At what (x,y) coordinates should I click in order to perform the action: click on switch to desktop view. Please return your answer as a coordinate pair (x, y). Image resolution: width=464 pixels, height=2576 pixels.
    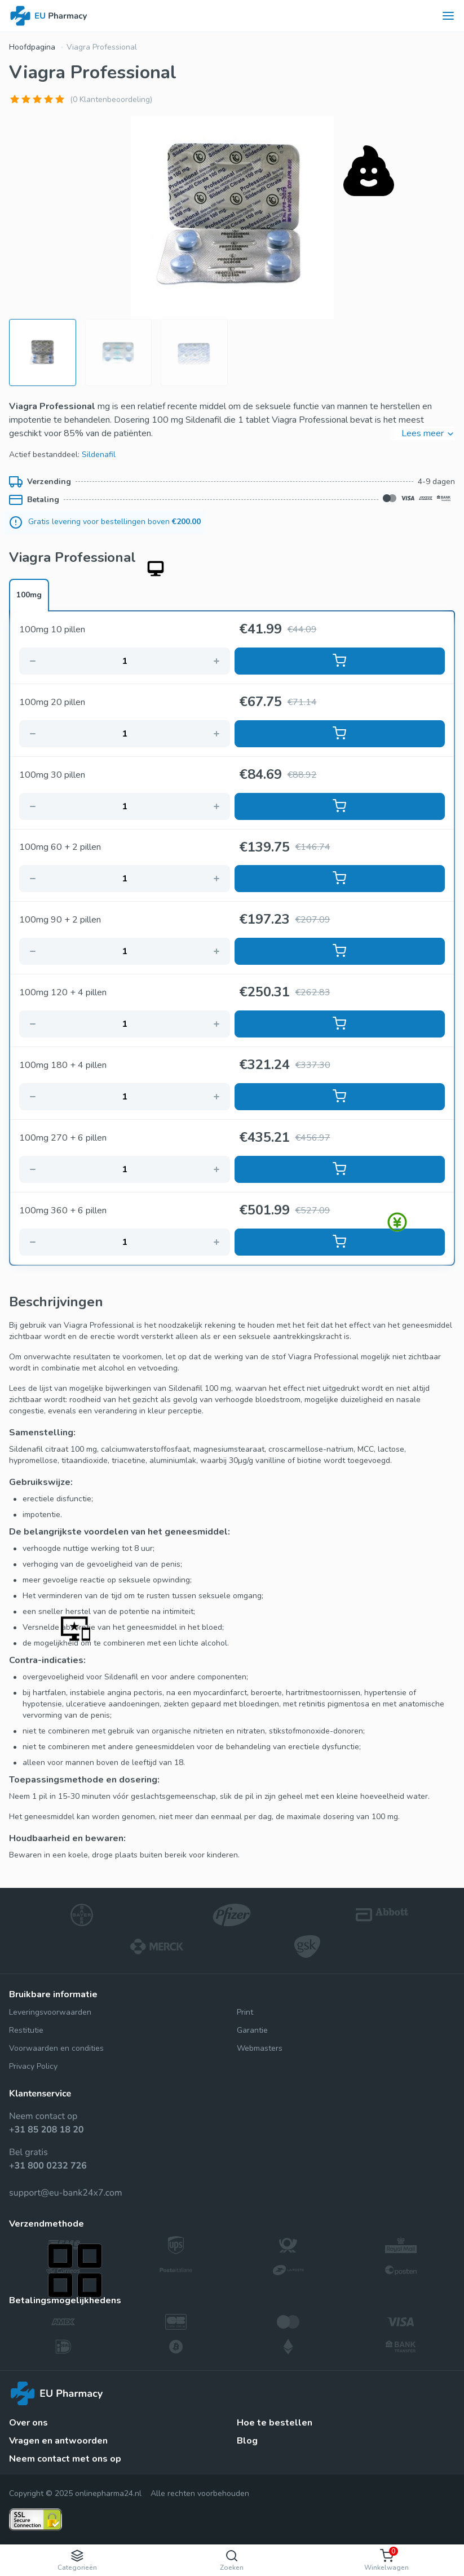
    Looking at the image, I should click on (156, 568).